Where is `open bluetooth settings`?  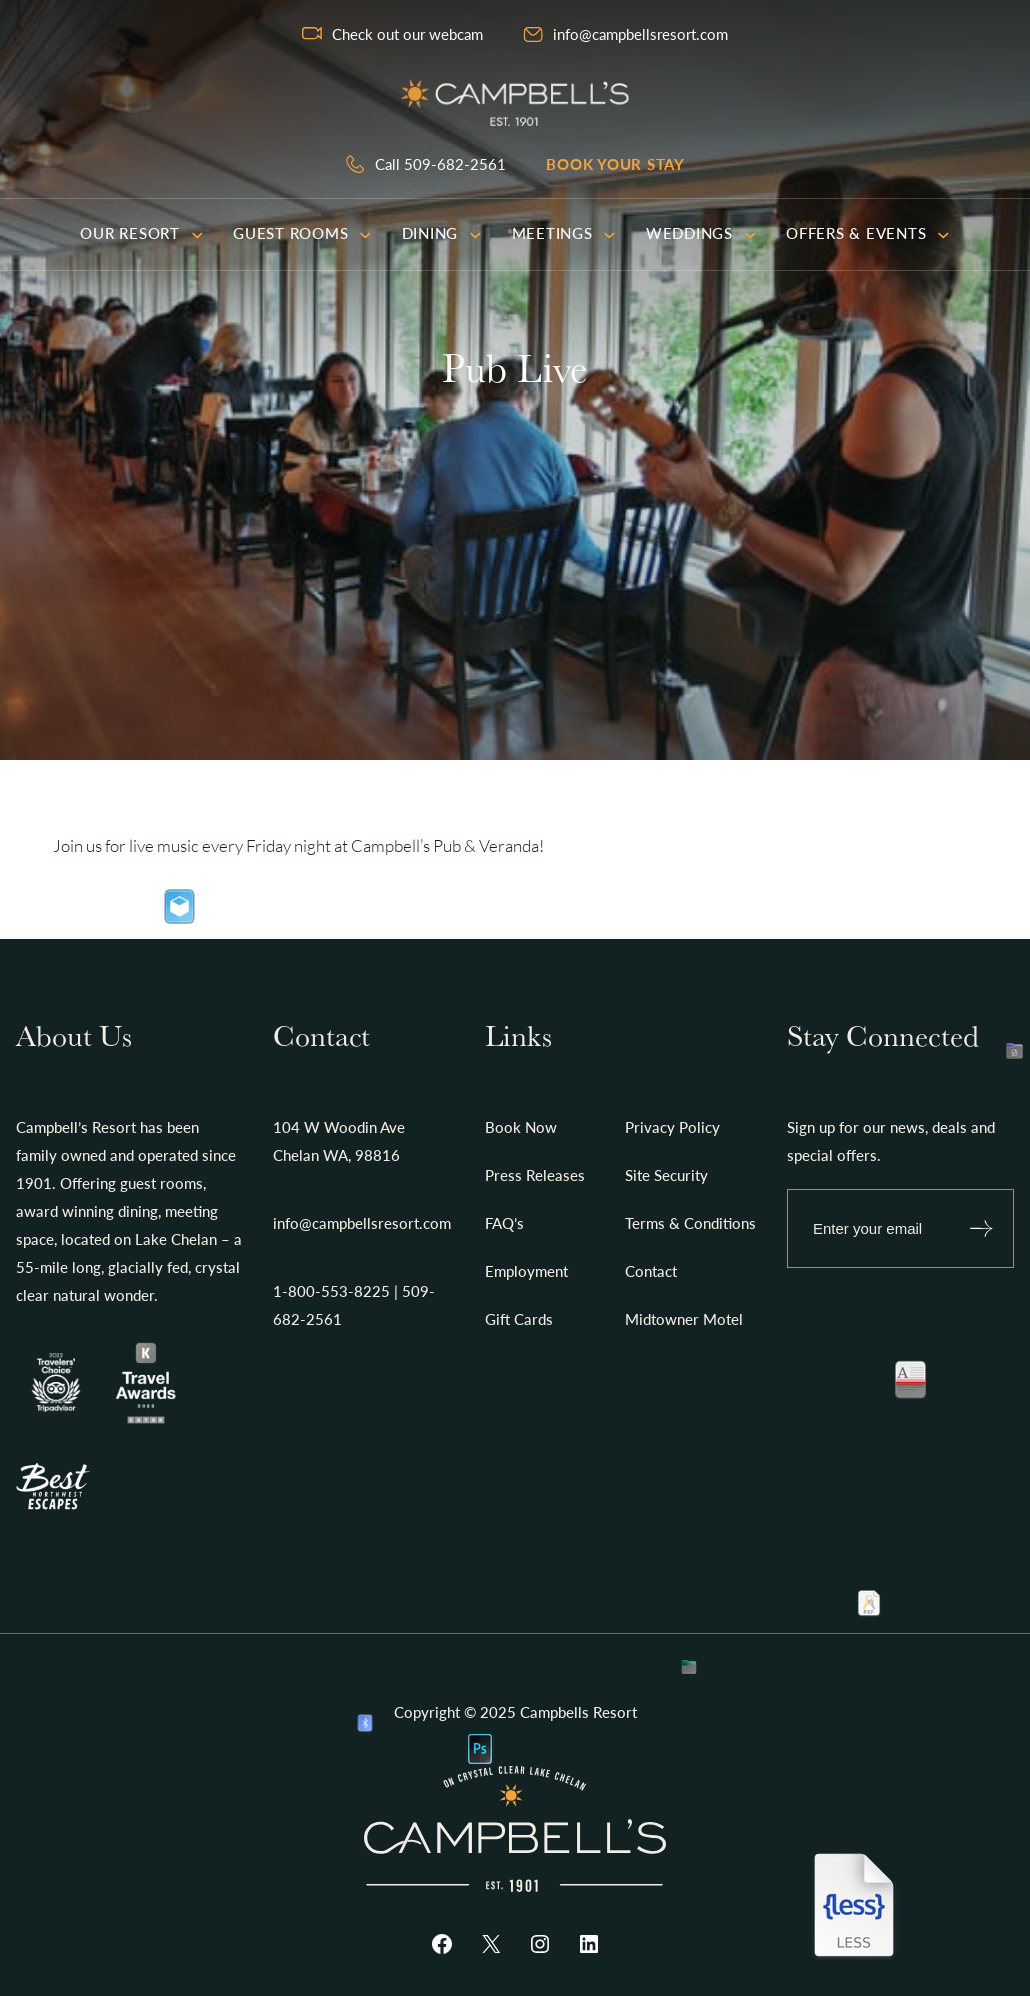 open bluetooth settings is located at coordinates (365, 1723).